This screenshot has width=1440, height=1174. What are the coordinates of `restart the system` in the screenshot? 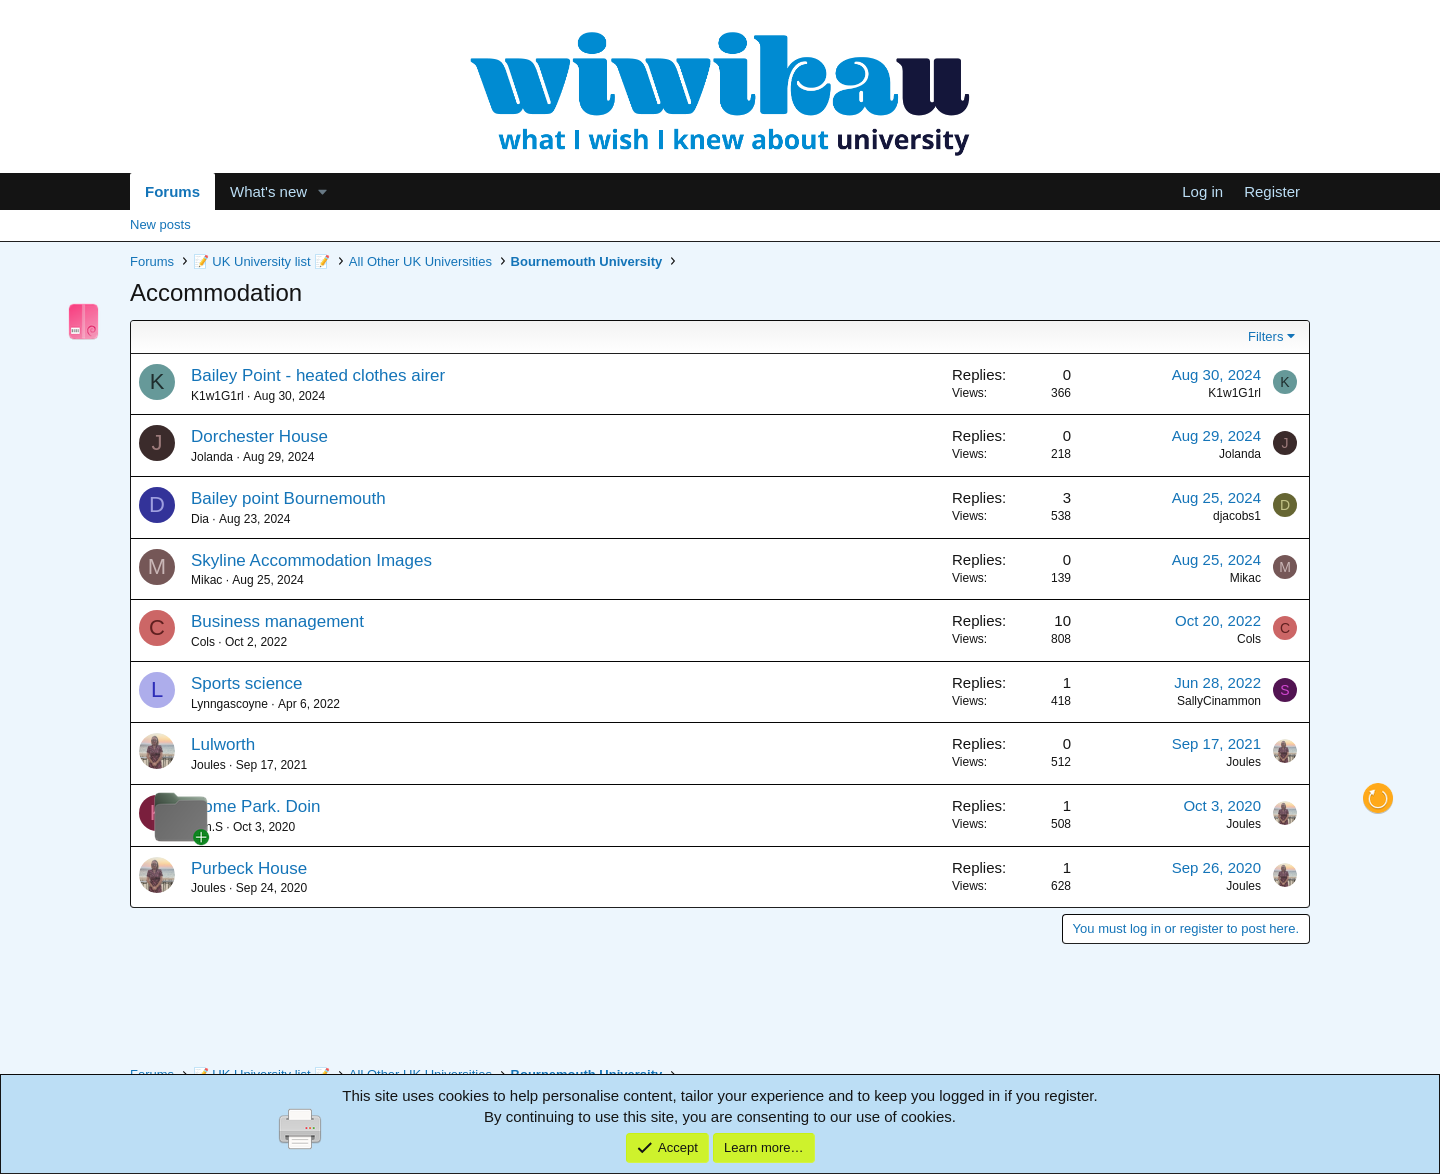 It's located at (1378, 798).